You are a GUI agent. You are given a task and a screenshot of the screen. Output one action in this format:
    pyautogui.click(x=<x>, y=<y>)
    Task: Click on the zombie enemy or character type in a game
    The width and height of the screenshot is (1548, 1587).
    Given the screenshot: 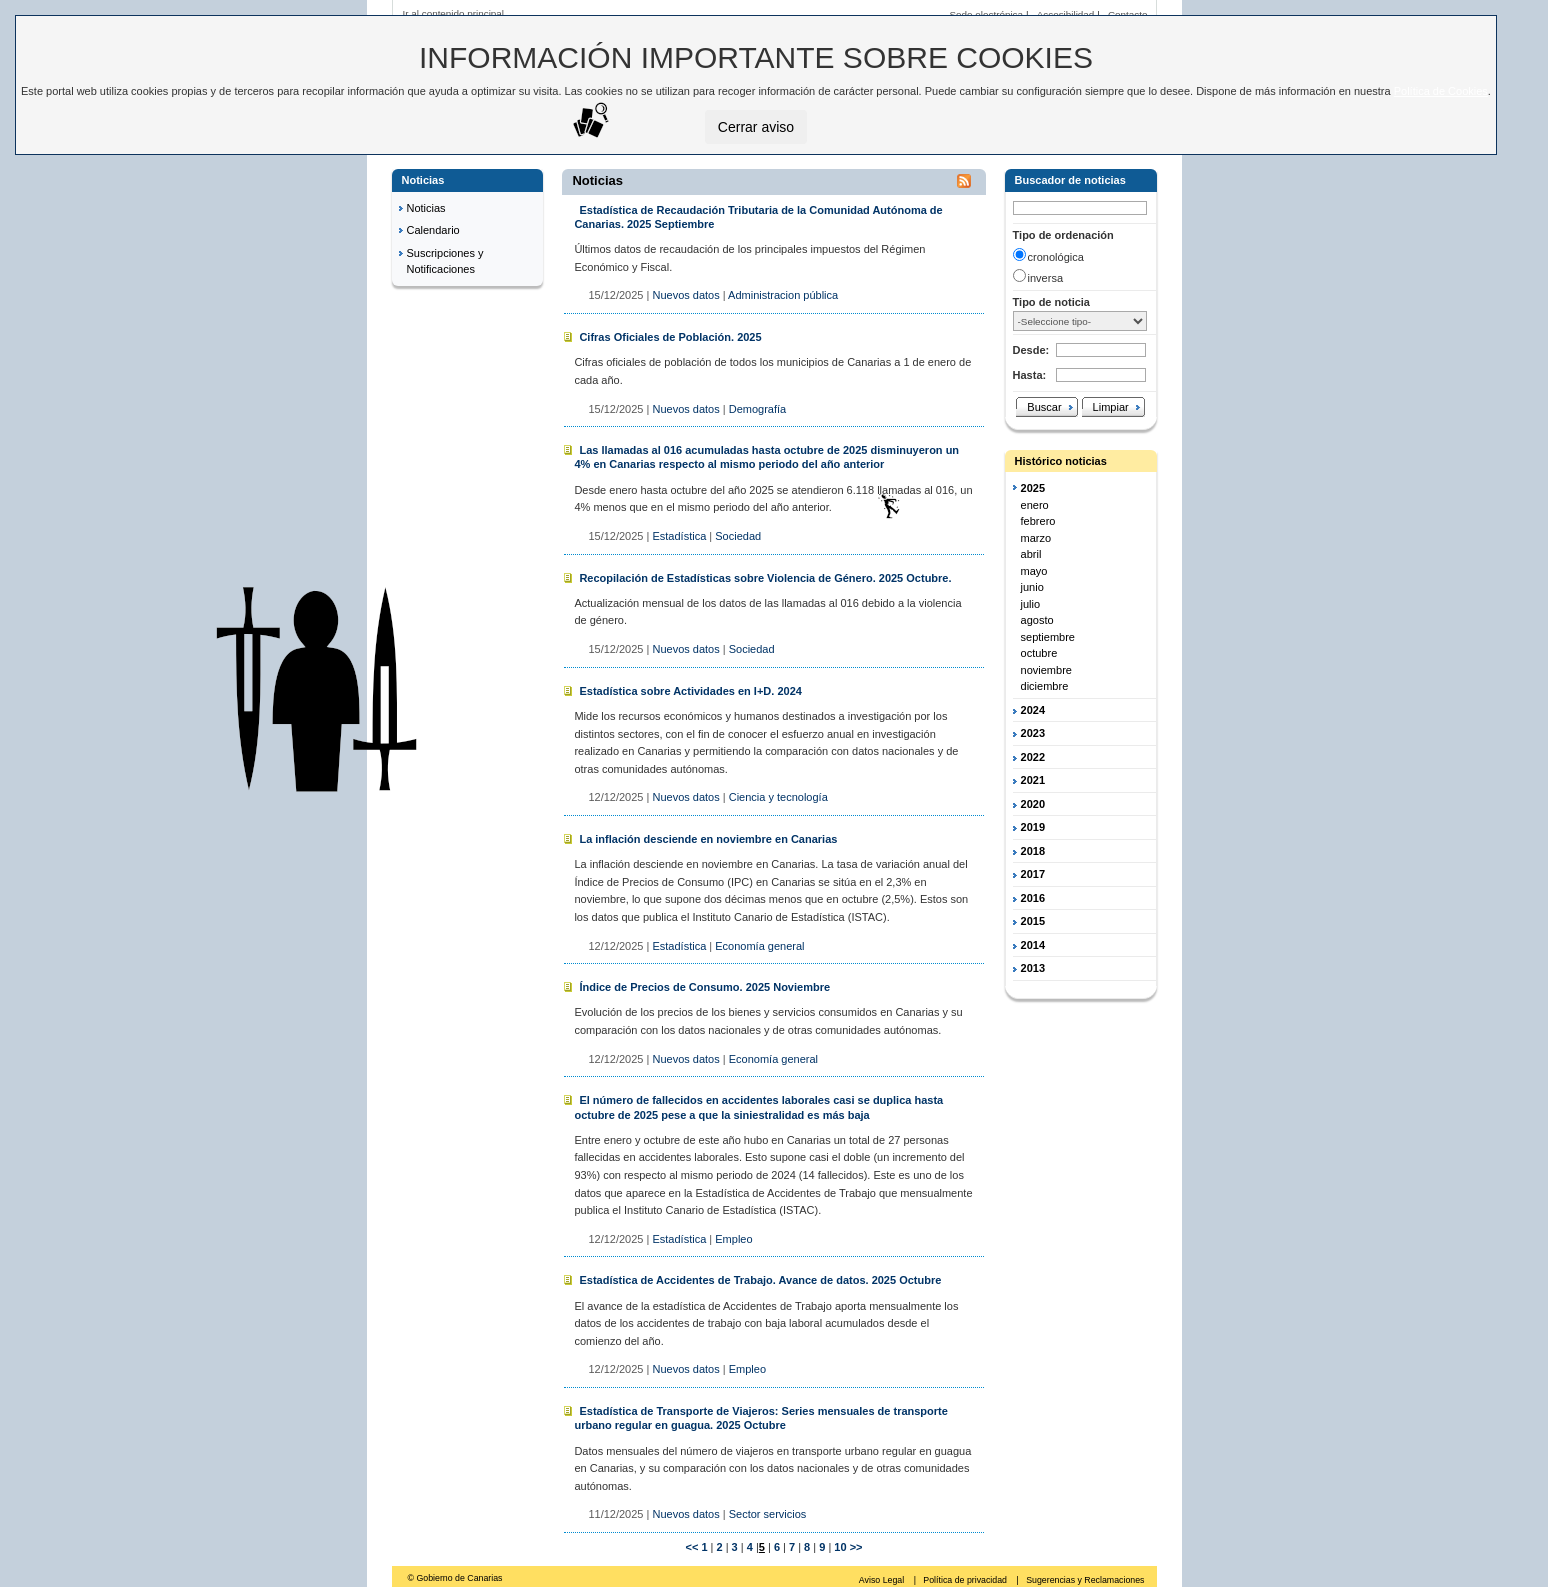 What is the action you would take?
    pyautogui.click(x=890, y=506)
    